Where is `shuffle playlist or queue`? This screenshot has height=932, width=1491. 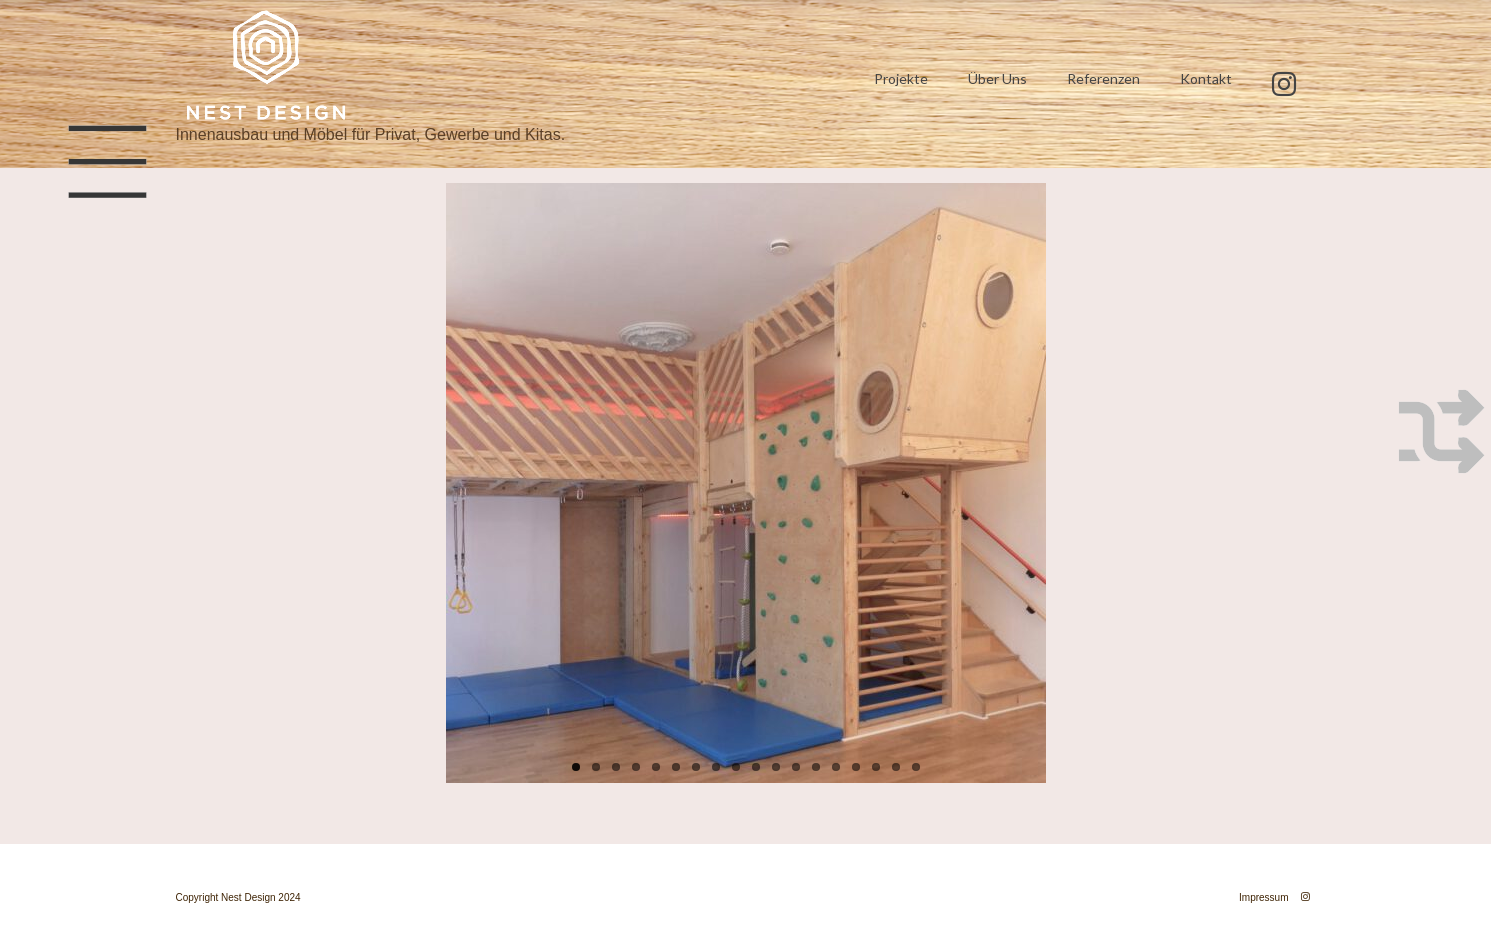
shuffle playlist or queue is located at coordinates (1440, 431).